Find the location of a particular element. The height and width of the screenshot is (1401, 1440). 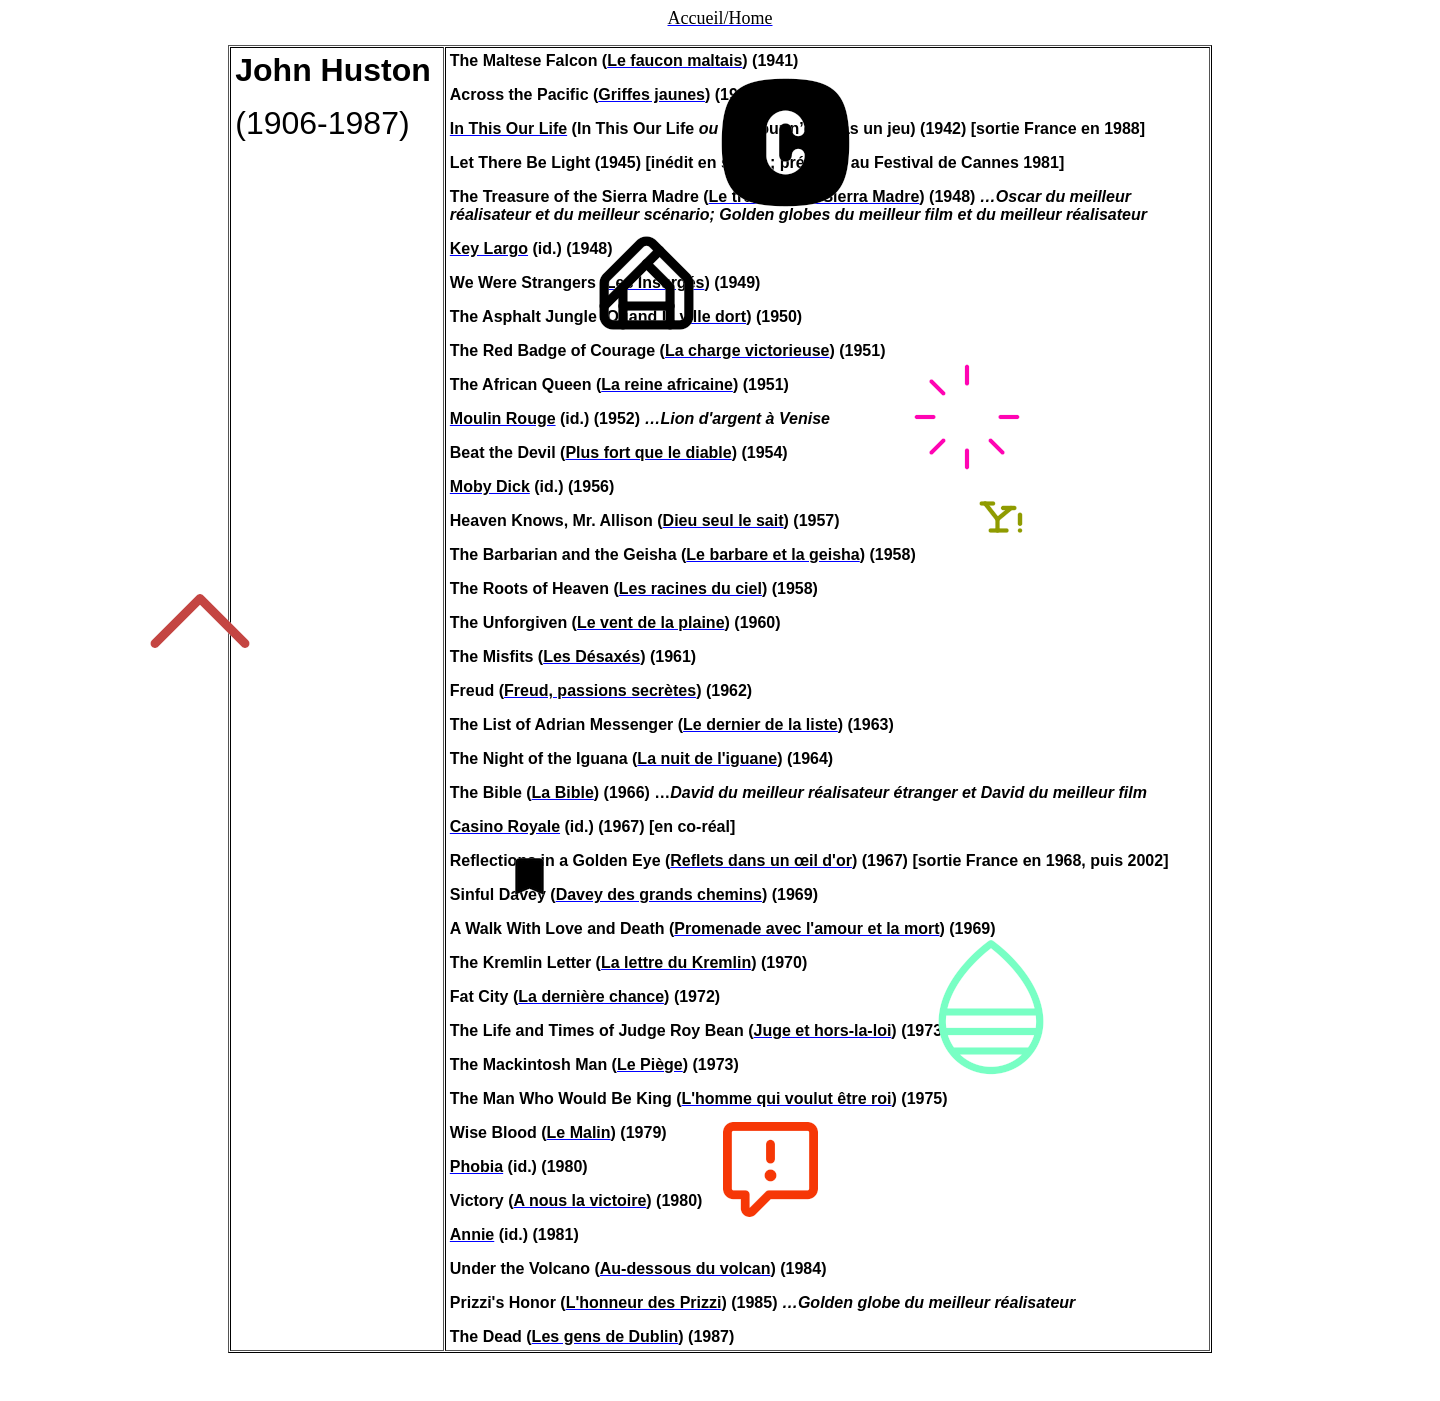

open google home app is located at coordinates (646, 282).